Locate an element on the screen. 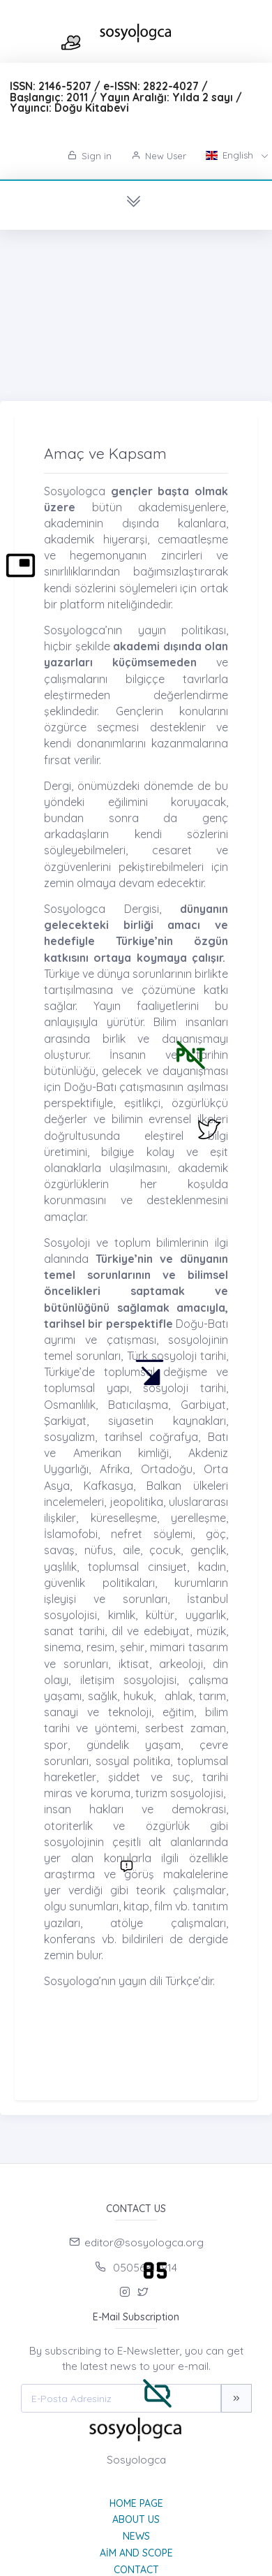  report a message or conversation is located at coordinates (126, 1866).